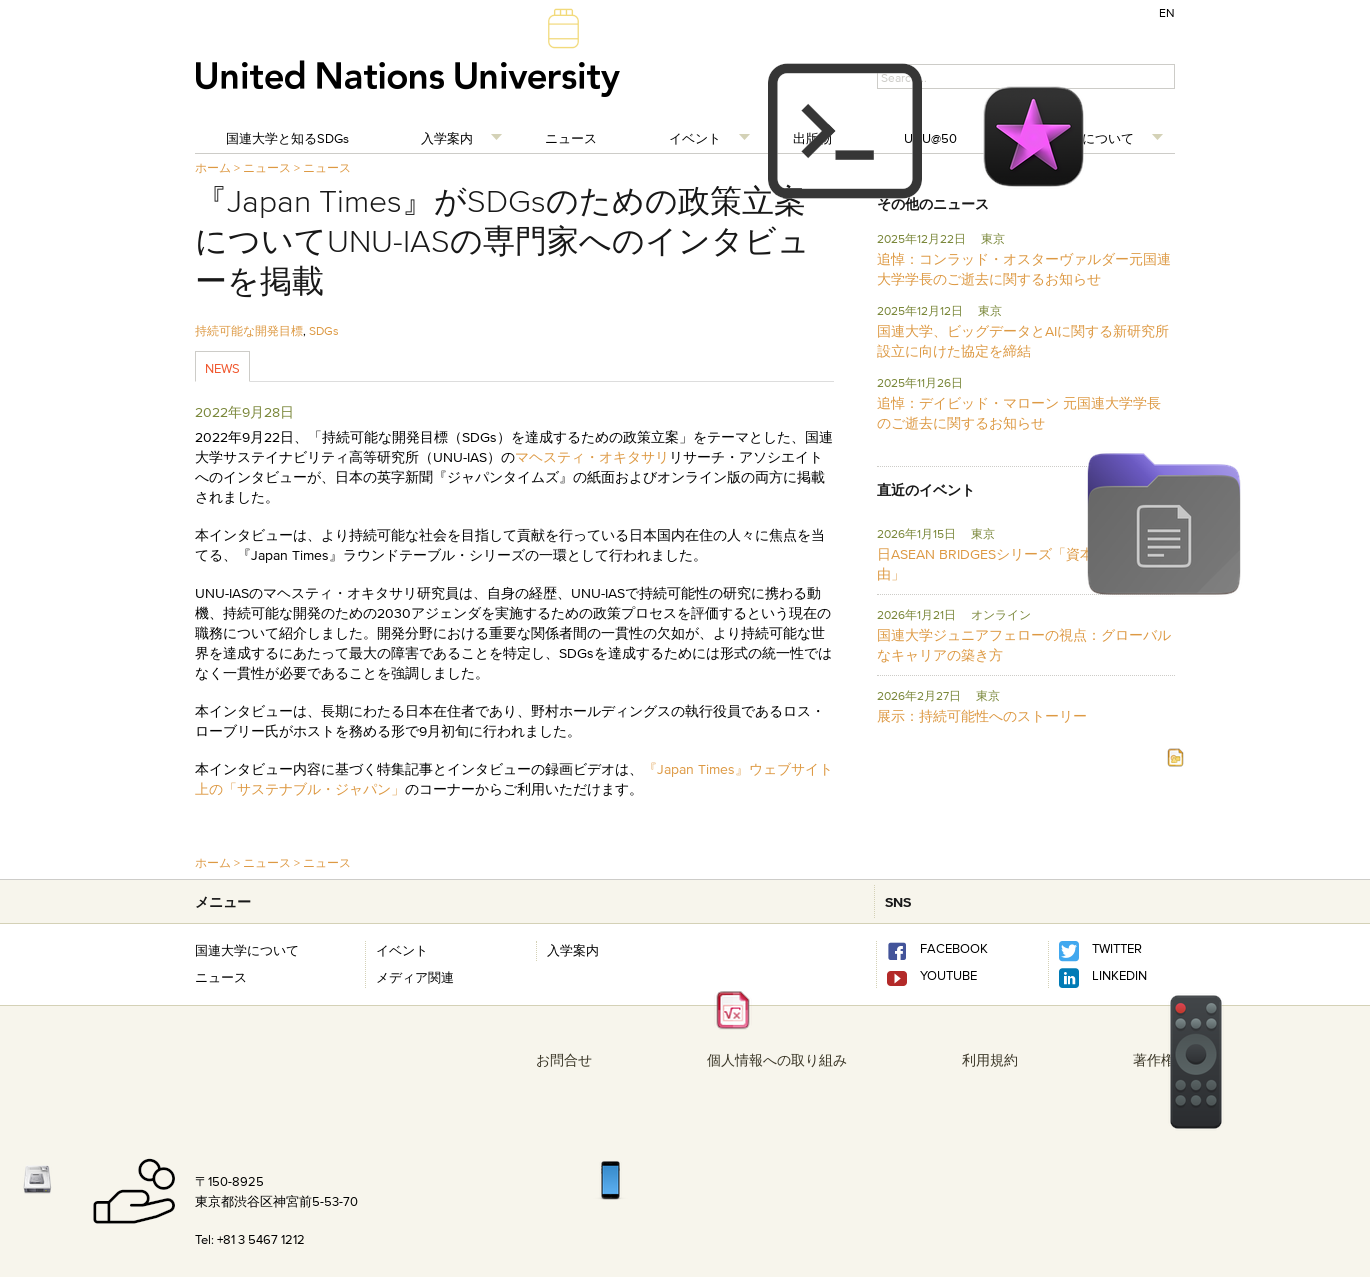  I want to click on make a payment or donation, so click(137, 1194).